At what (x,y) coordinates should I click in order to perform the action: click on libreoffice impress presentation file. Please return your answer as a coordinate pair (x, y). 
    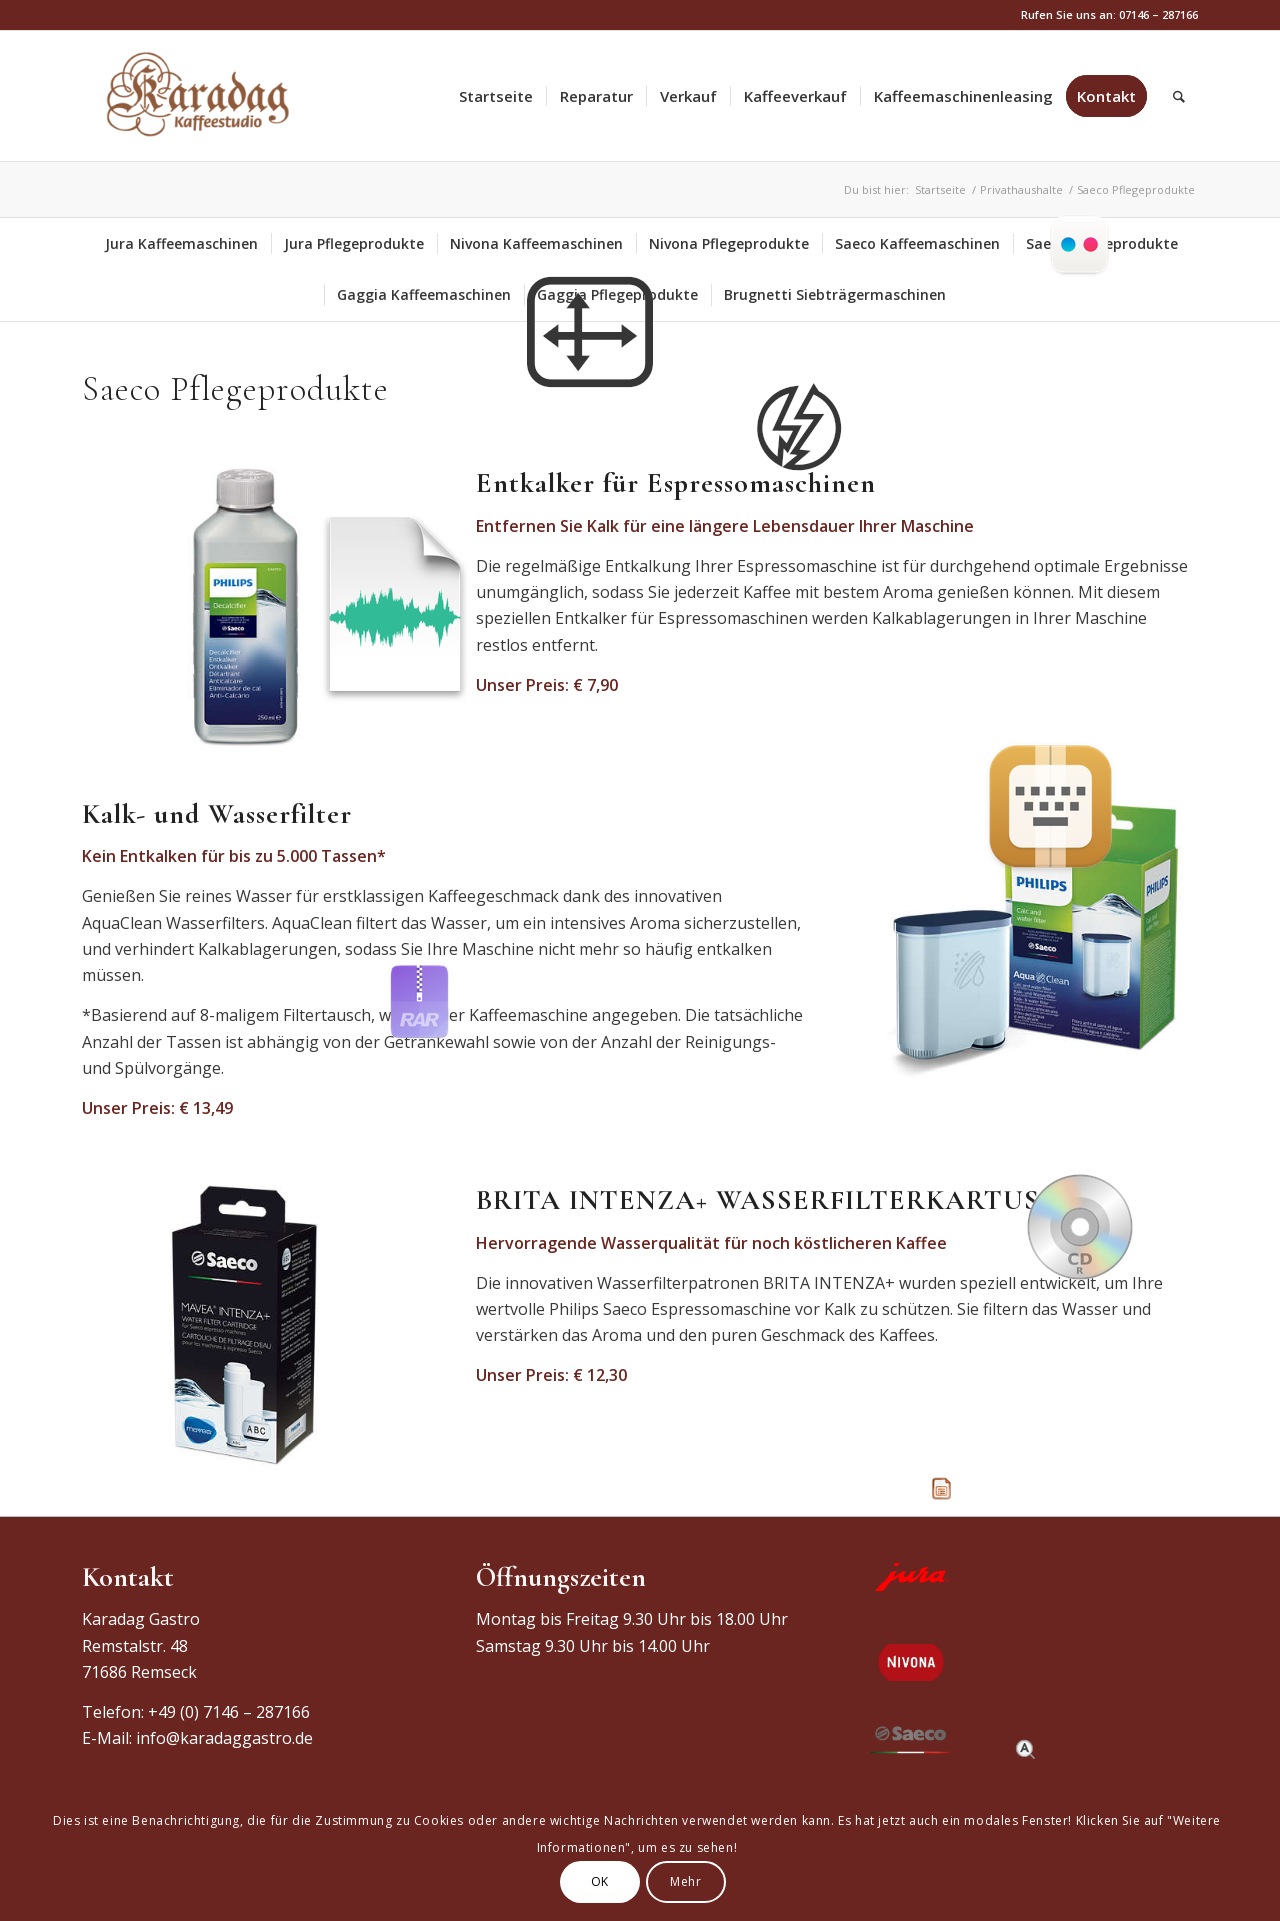
    Looking at the image, I should click on (941, 1488).